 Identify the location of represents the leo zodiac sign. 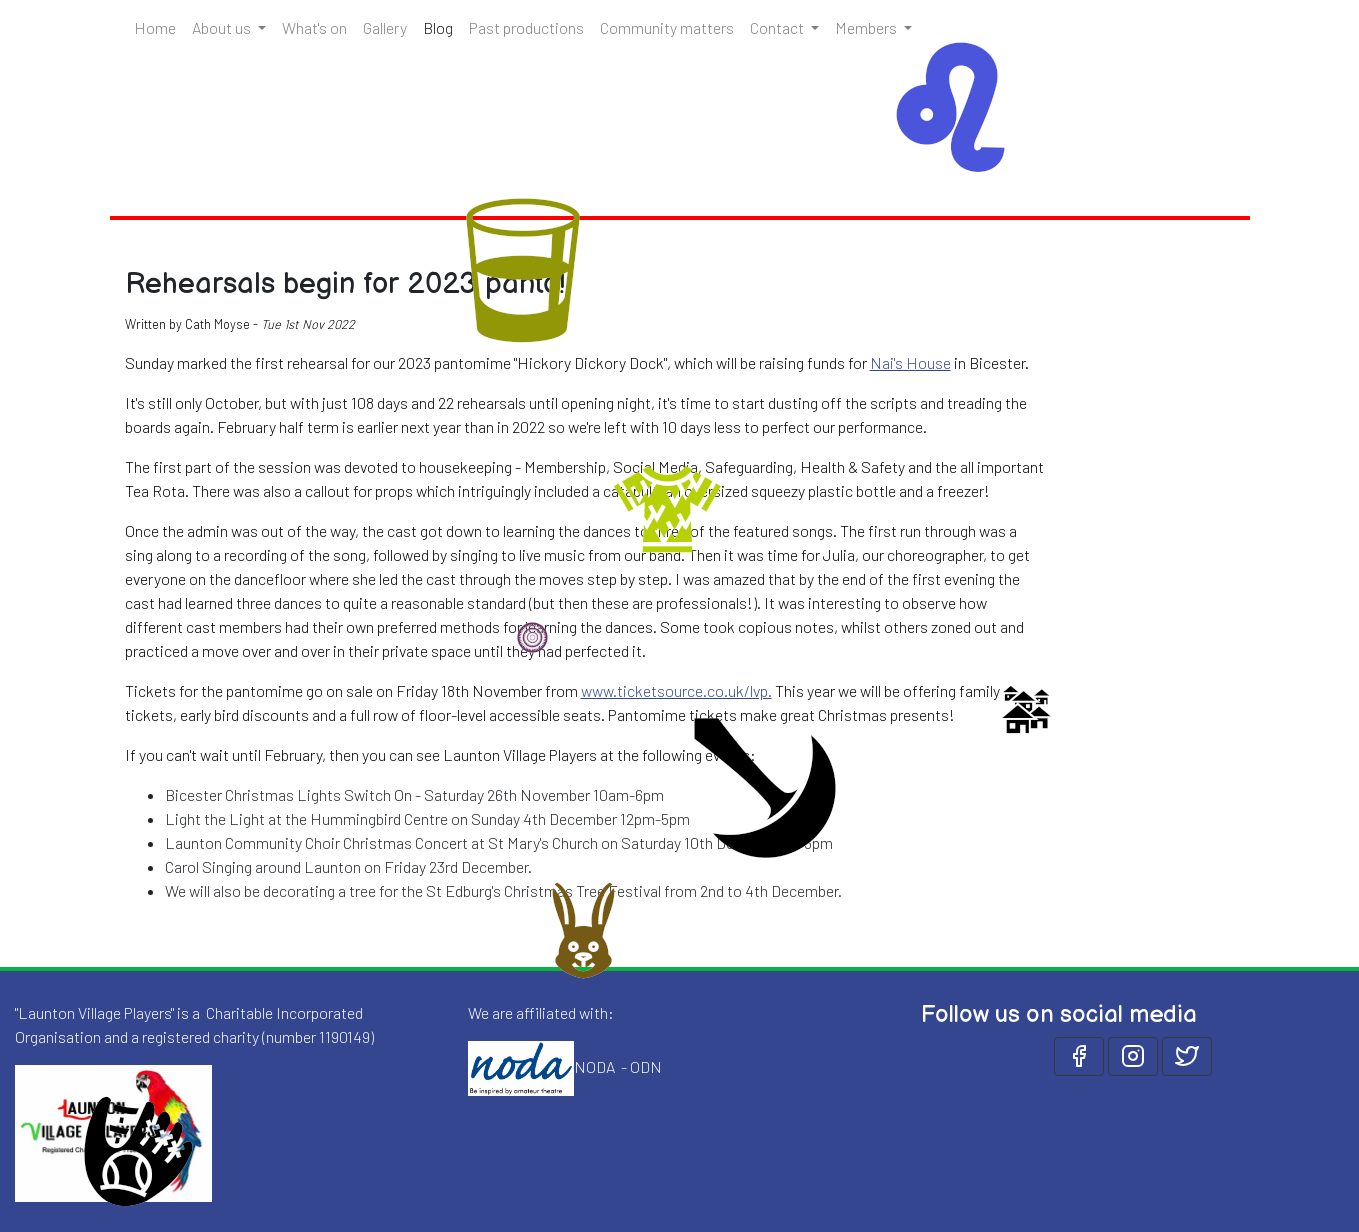
(951, 107).